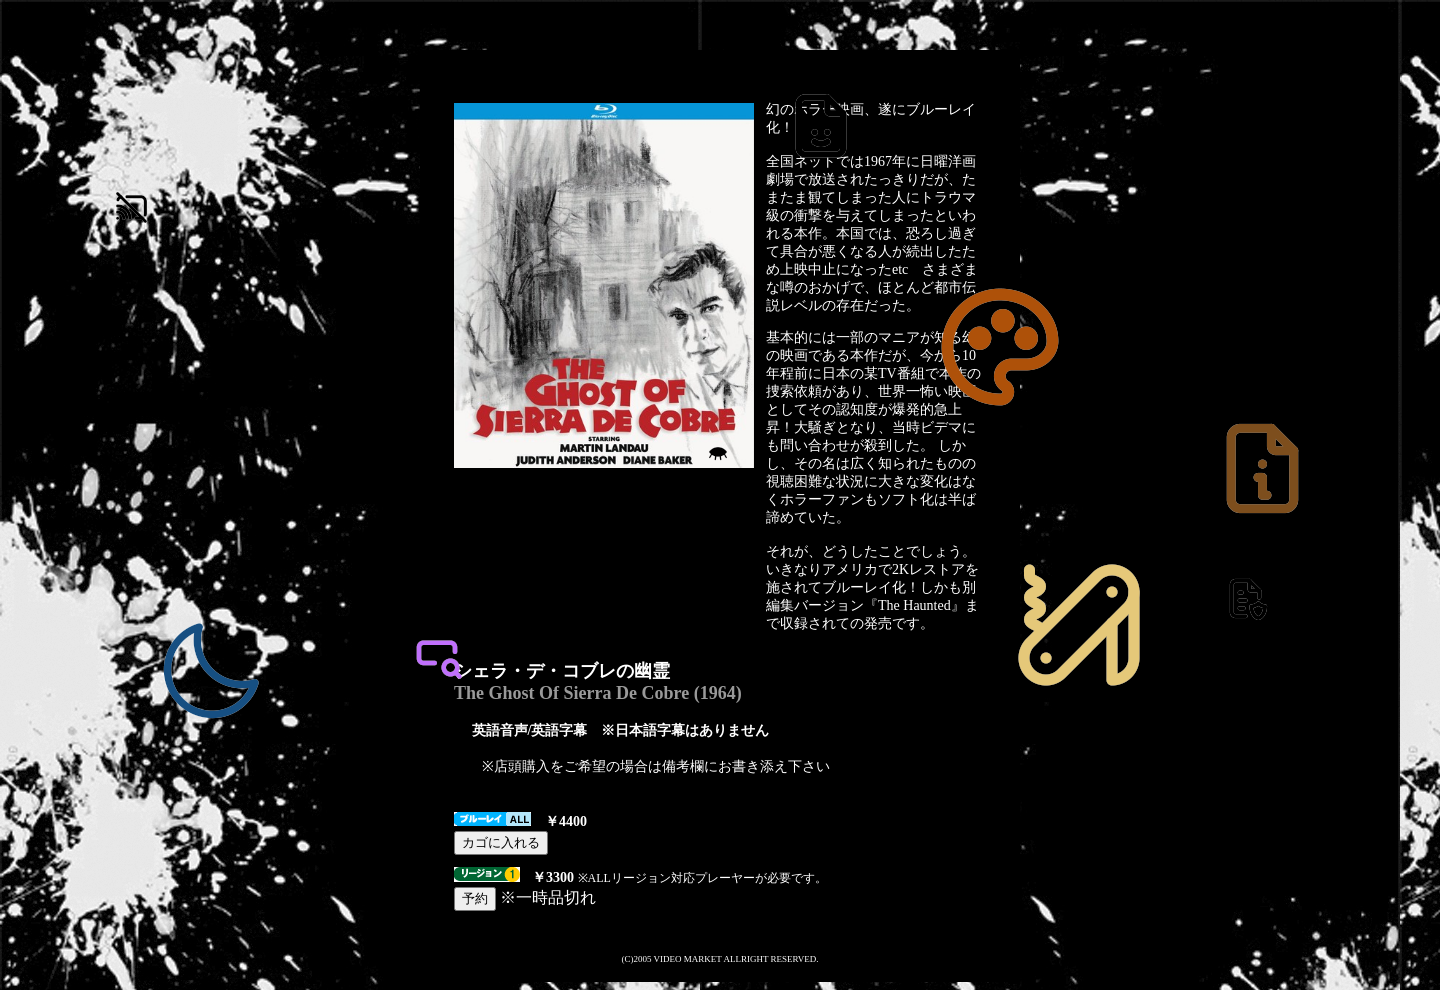  What do you see at coordinates (1262, 468) in the screenshot?
I see `view file details or properties` at bounding box center [1262, 468].